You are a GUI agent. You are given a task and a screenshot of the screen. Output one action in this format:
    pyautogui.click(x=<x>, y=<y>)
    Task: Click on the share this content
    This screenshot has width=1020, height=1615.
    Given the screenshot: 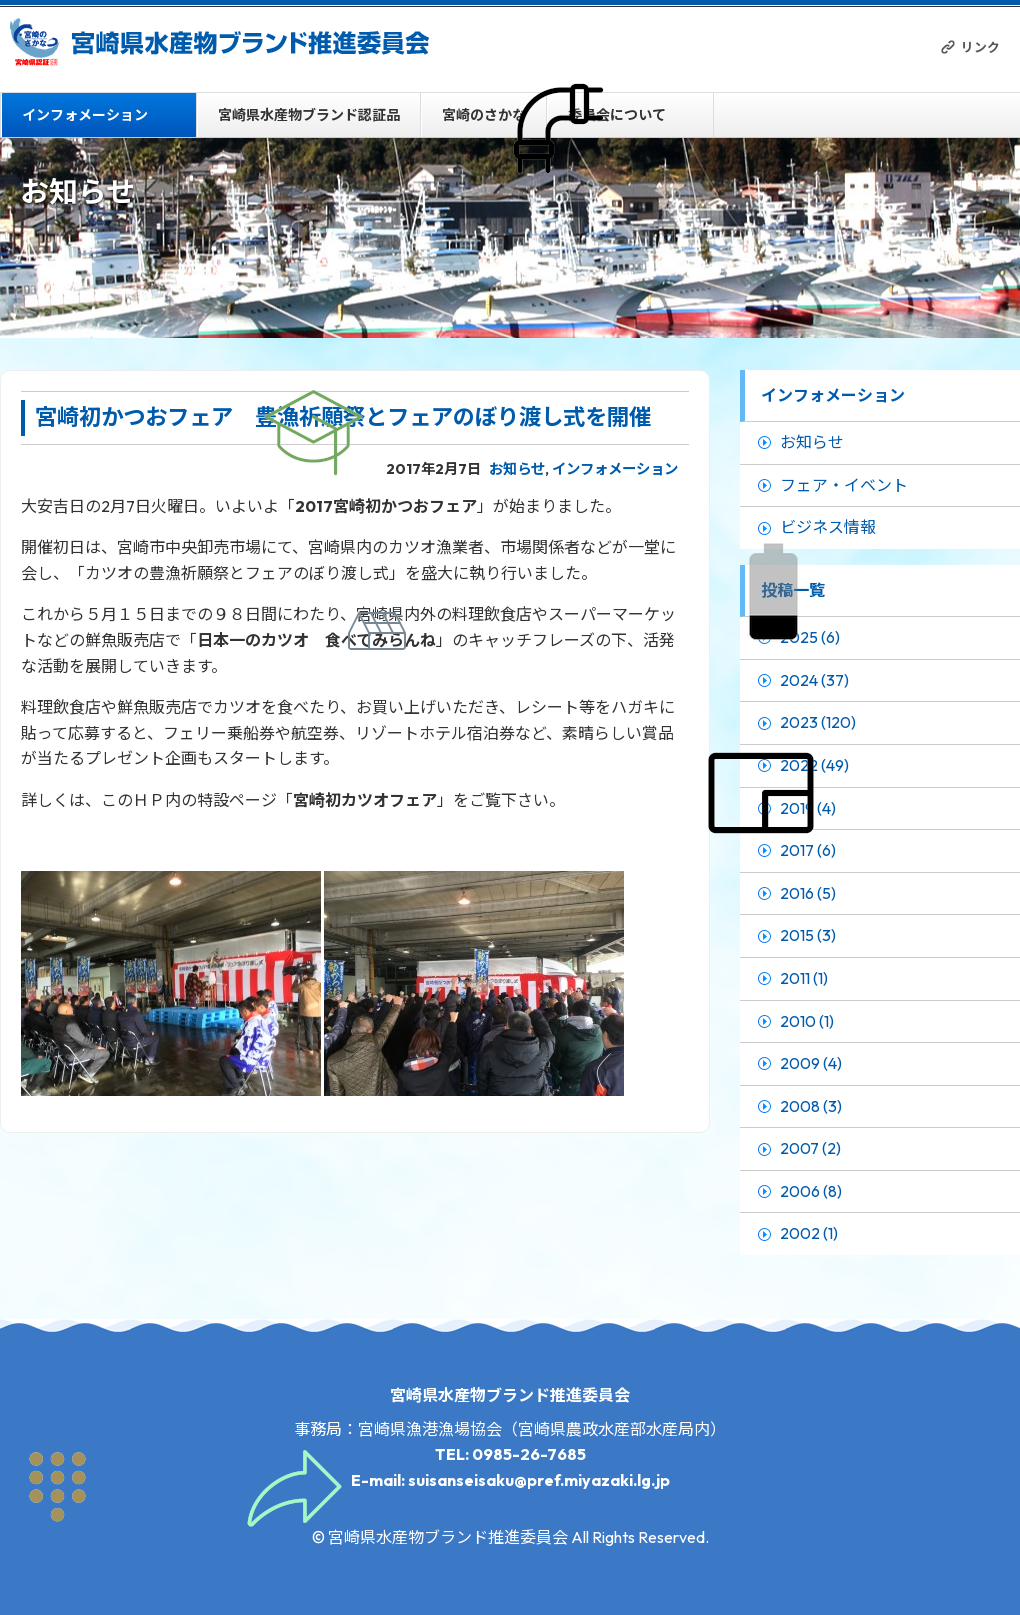 What is the action you would take?
    pyautogui.click(x=294, y=1493)
    